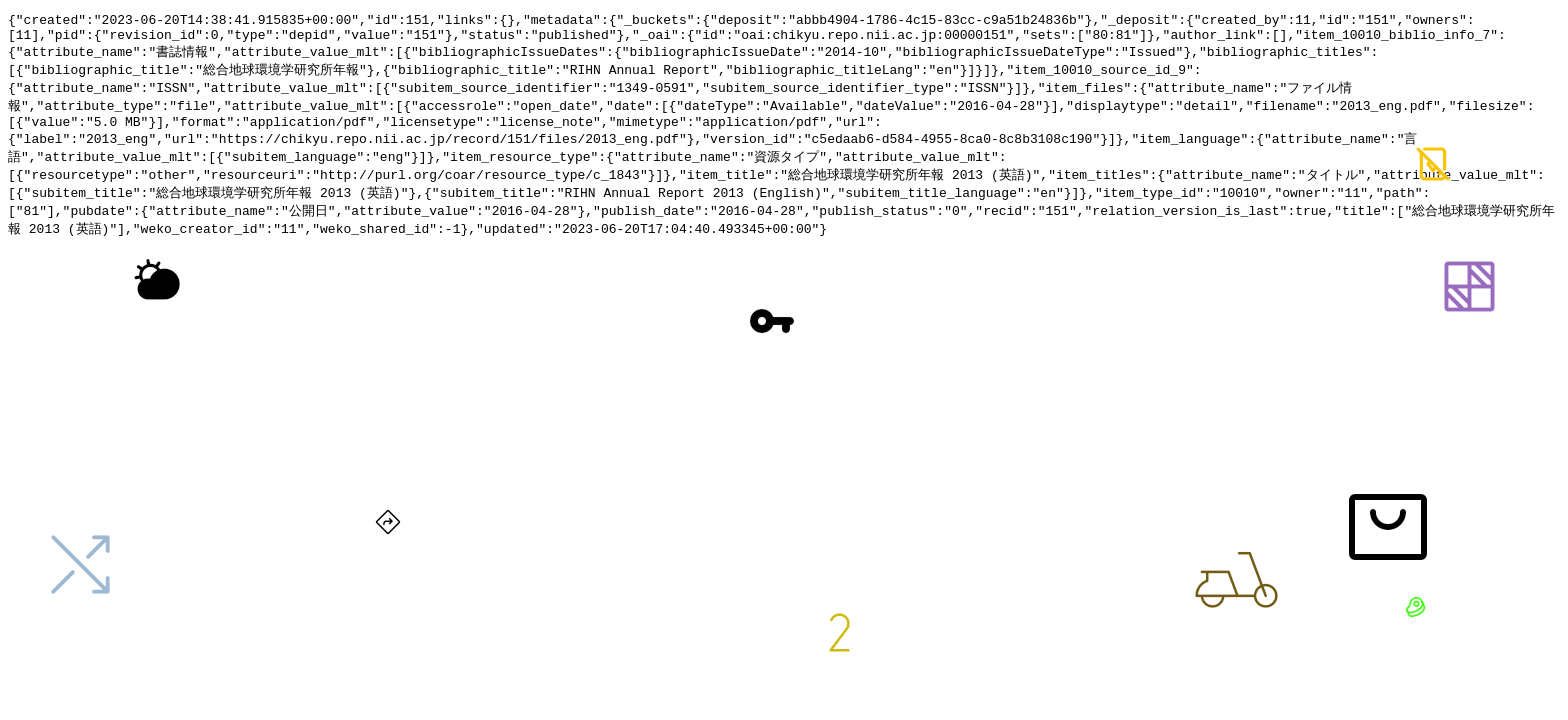 The width and height of the screenshot is (1568, 720). I want to click on view your shopping cart, so click(1388, 527).